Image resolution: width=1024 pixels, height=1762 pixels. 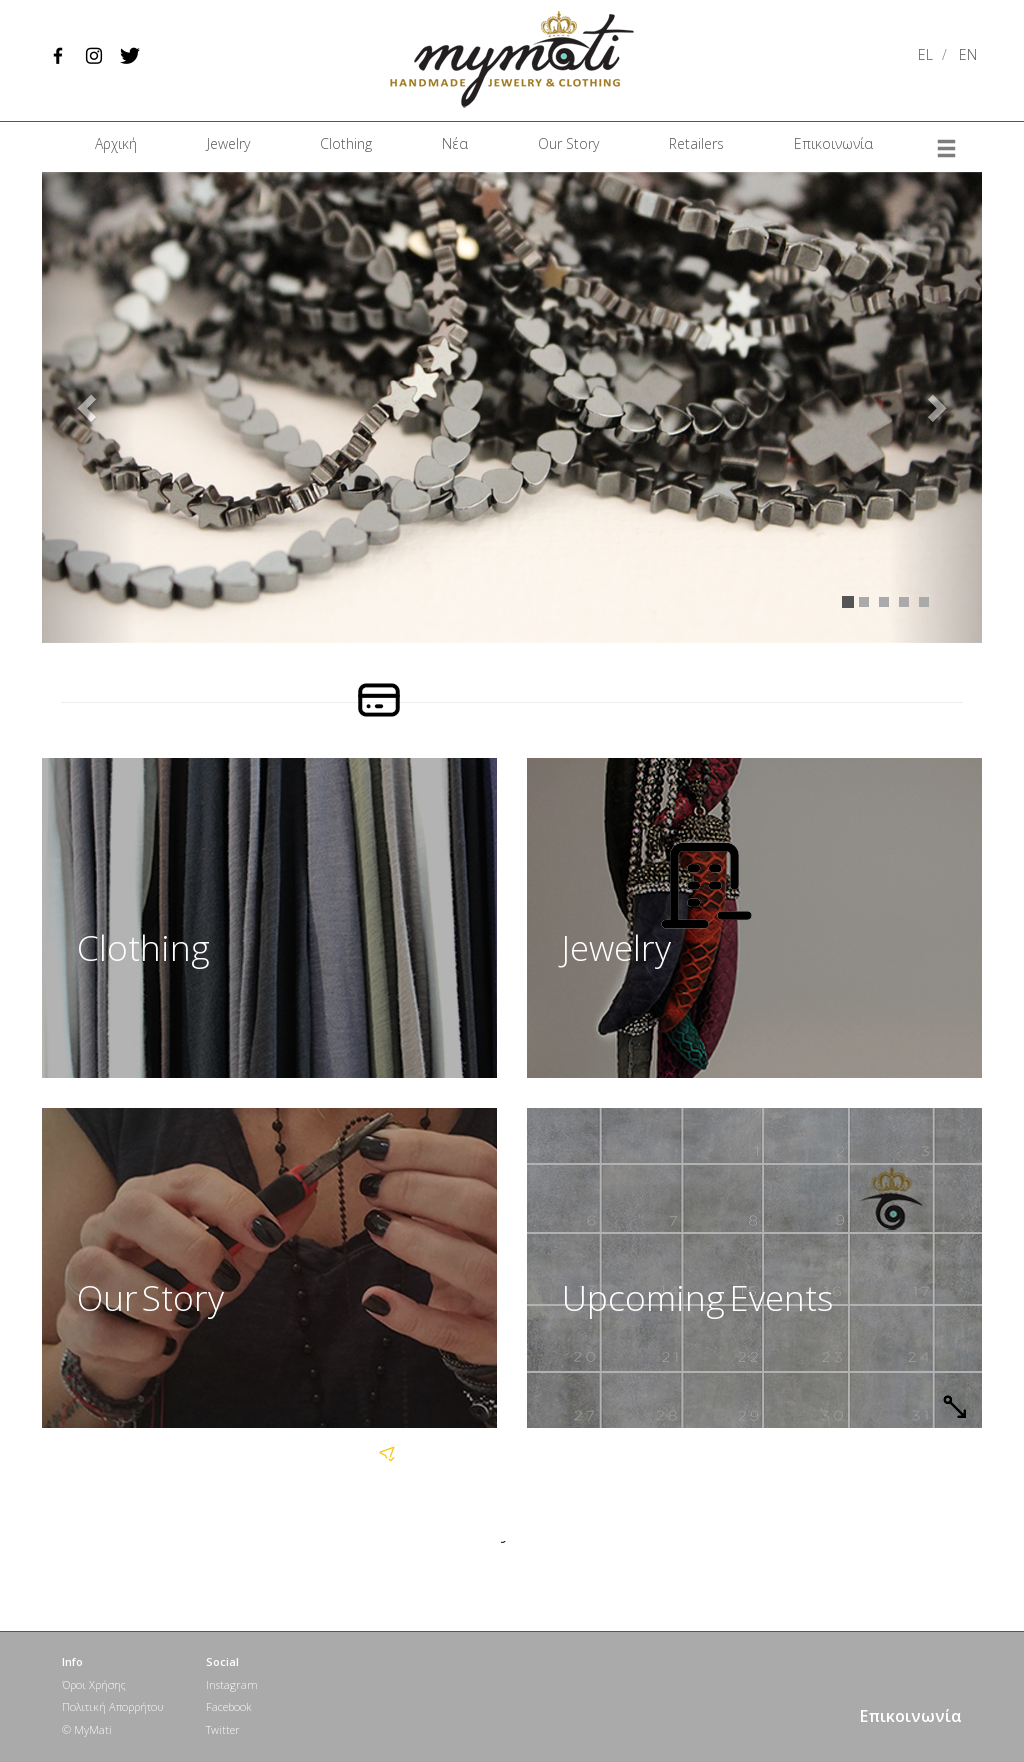 I want to click on remove a building from your list, so click(x=704, y=885).